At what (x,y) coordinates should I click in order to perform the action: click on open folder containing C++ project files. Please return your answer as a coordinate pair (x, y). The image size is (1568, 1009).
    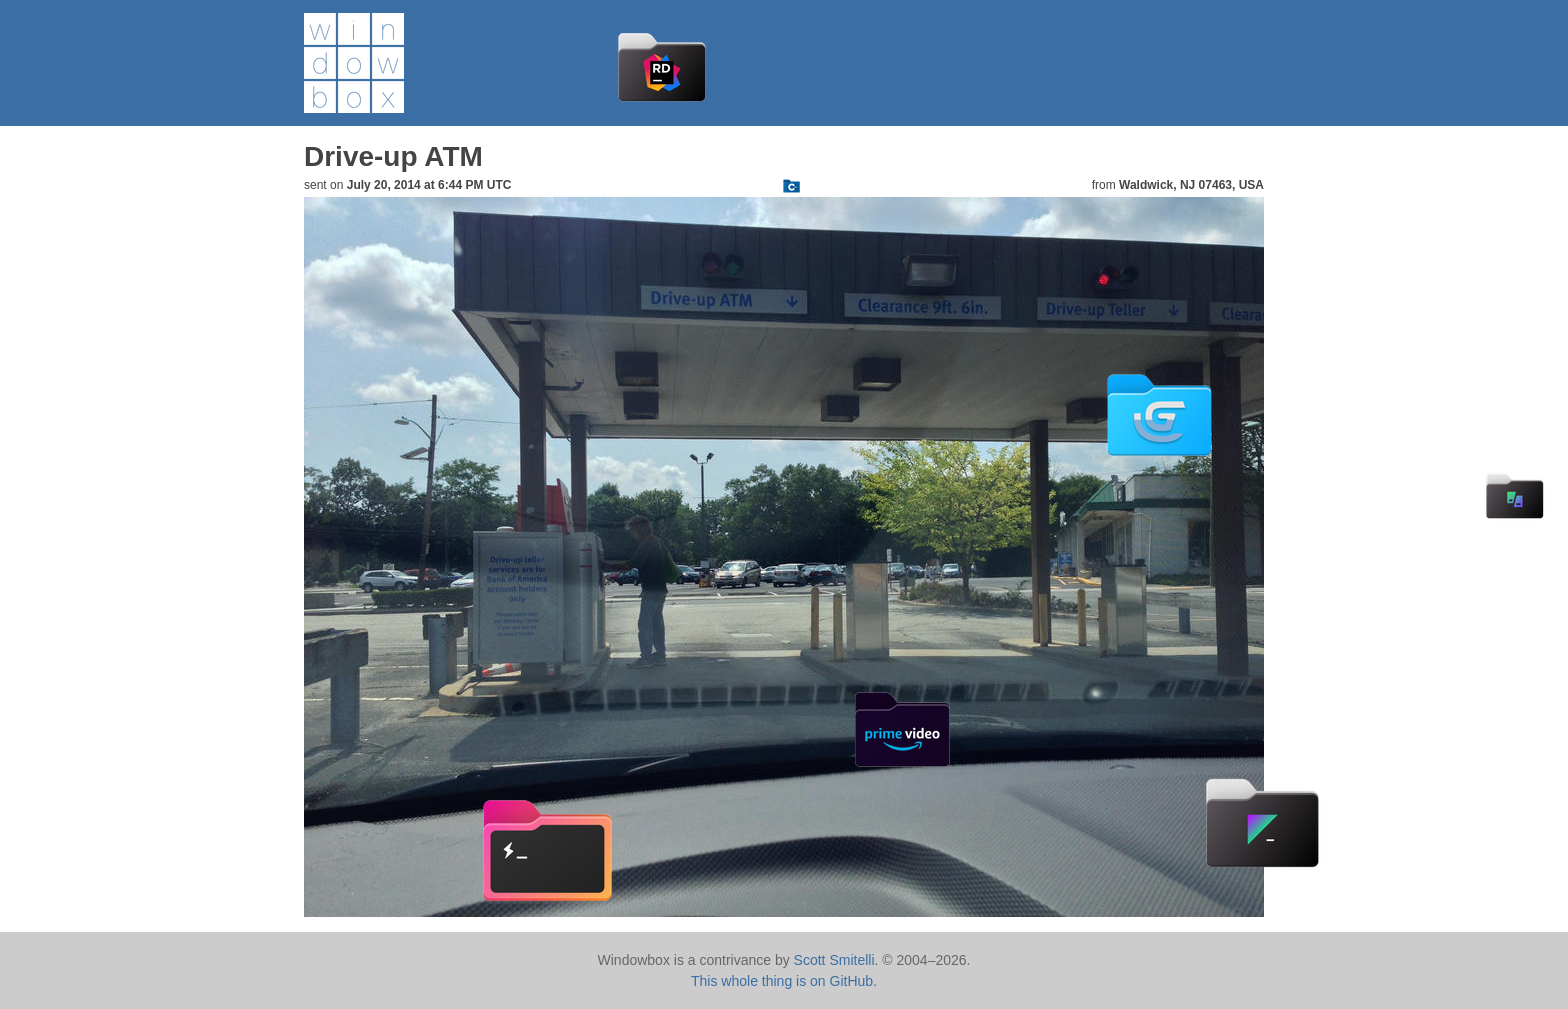
    Looking at the image, I should click on (791, 186).